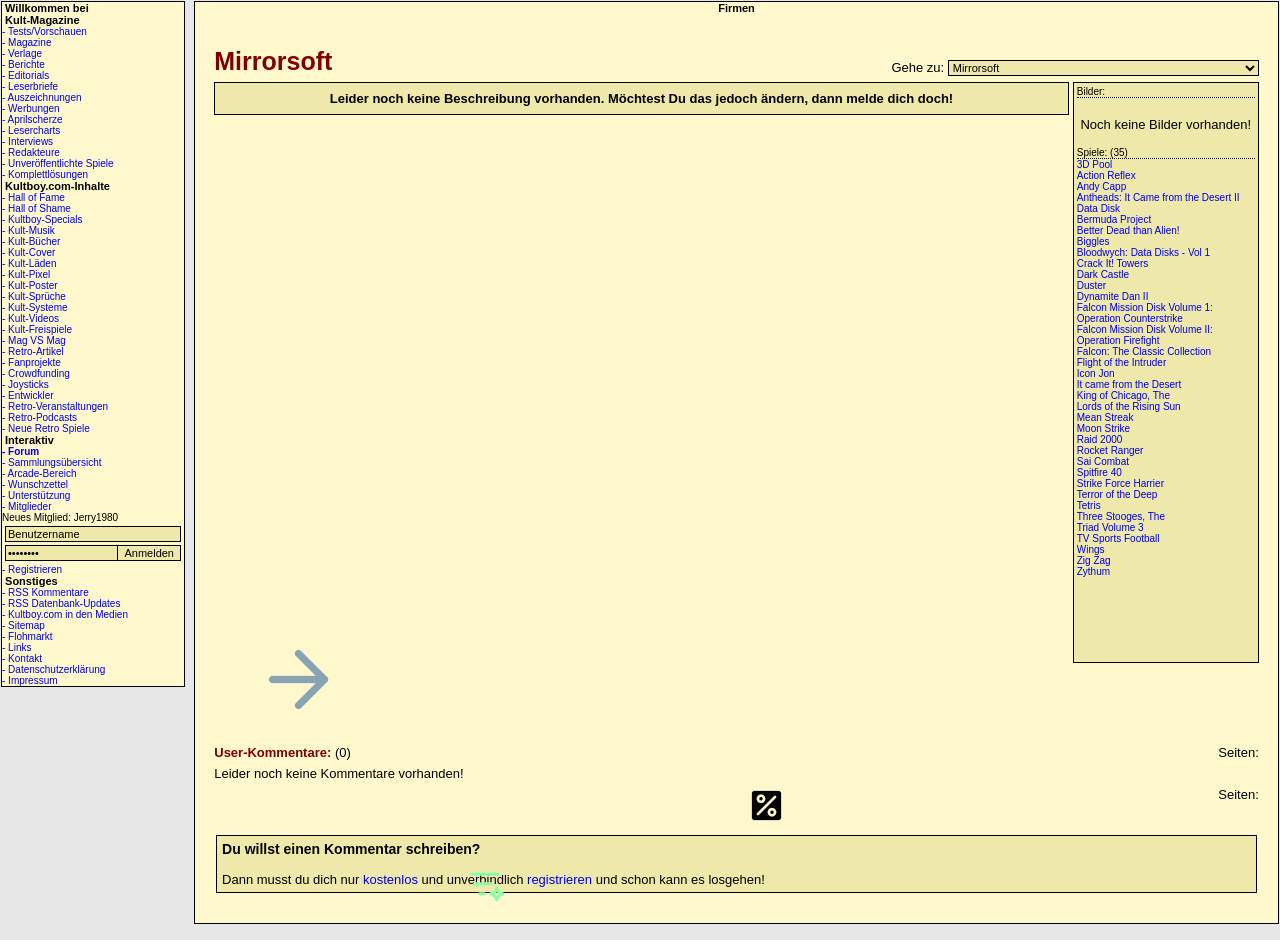 This screenshot has height=940, width=1280. I want to click on view discount or promotional offer, so click(766, 805).